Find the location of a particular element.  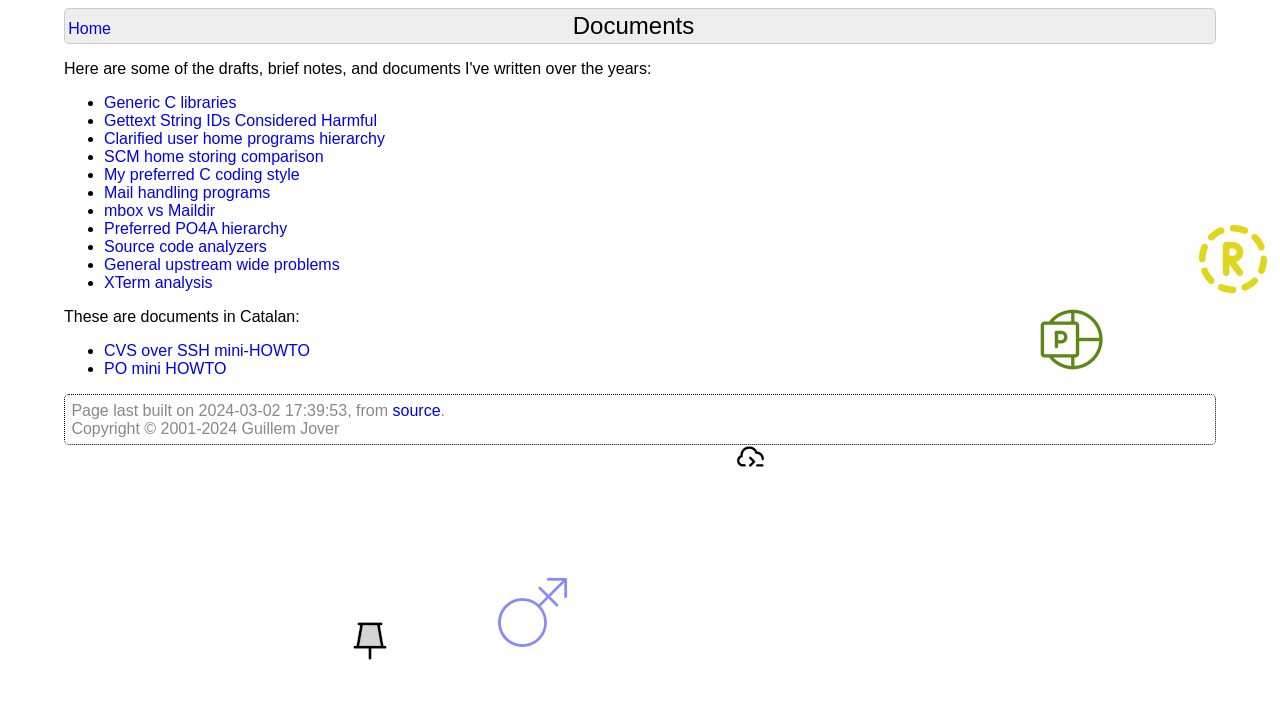

access cloud-based AI agent or assistant is located at coordinates (750, 457).